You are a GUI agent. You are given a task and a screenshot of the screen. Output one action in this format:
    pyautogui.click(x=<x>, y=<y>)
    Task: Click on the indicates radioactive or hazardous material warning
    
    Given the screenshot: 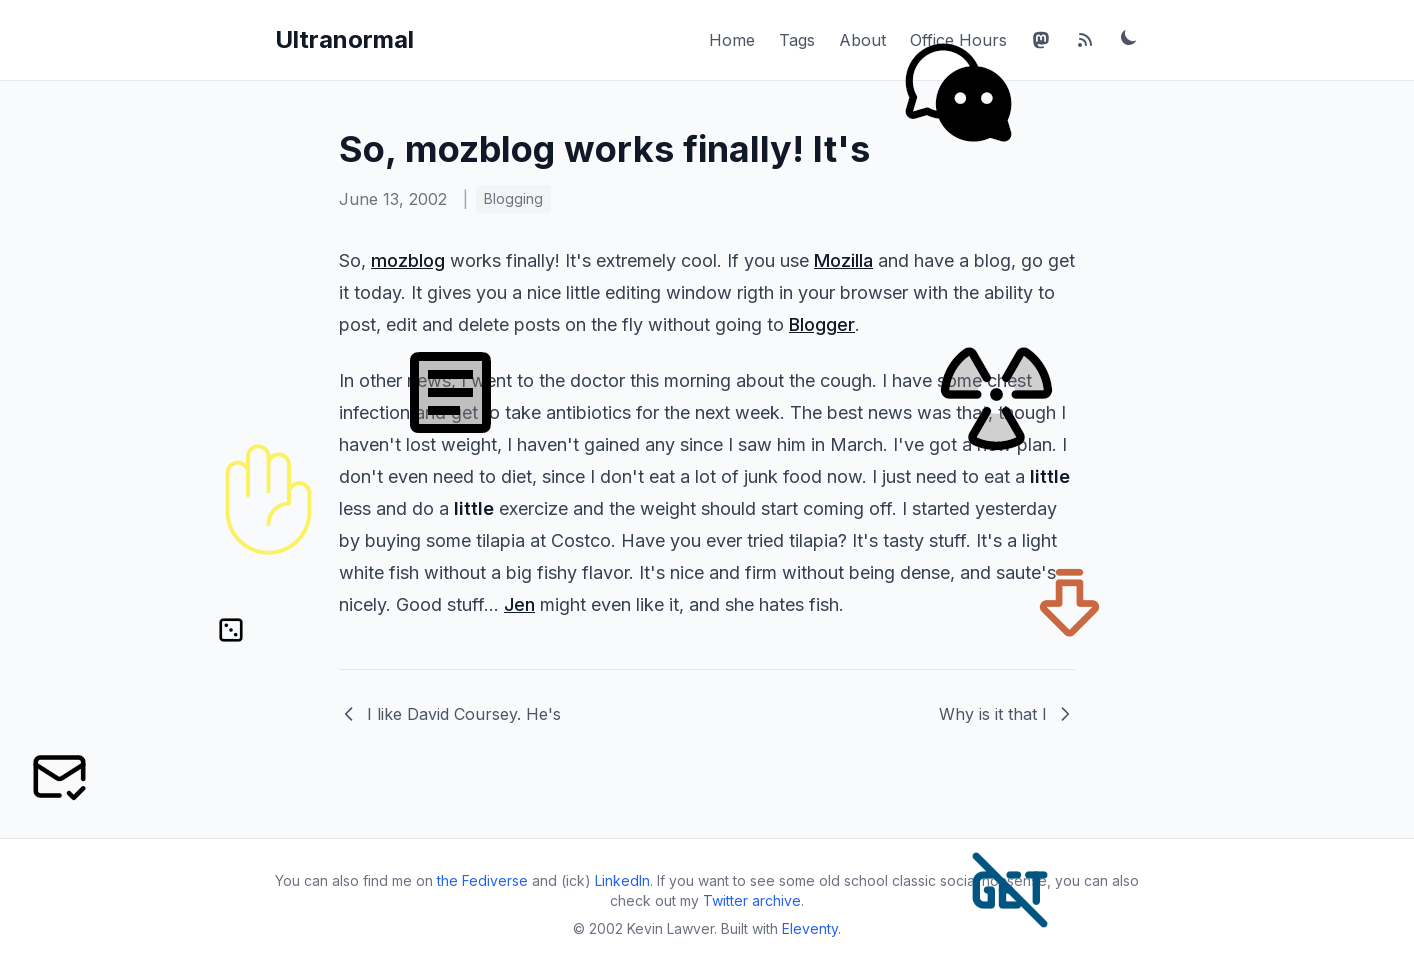 What is the action you would take?
    pyautogui.click(x=996, y=394)
    